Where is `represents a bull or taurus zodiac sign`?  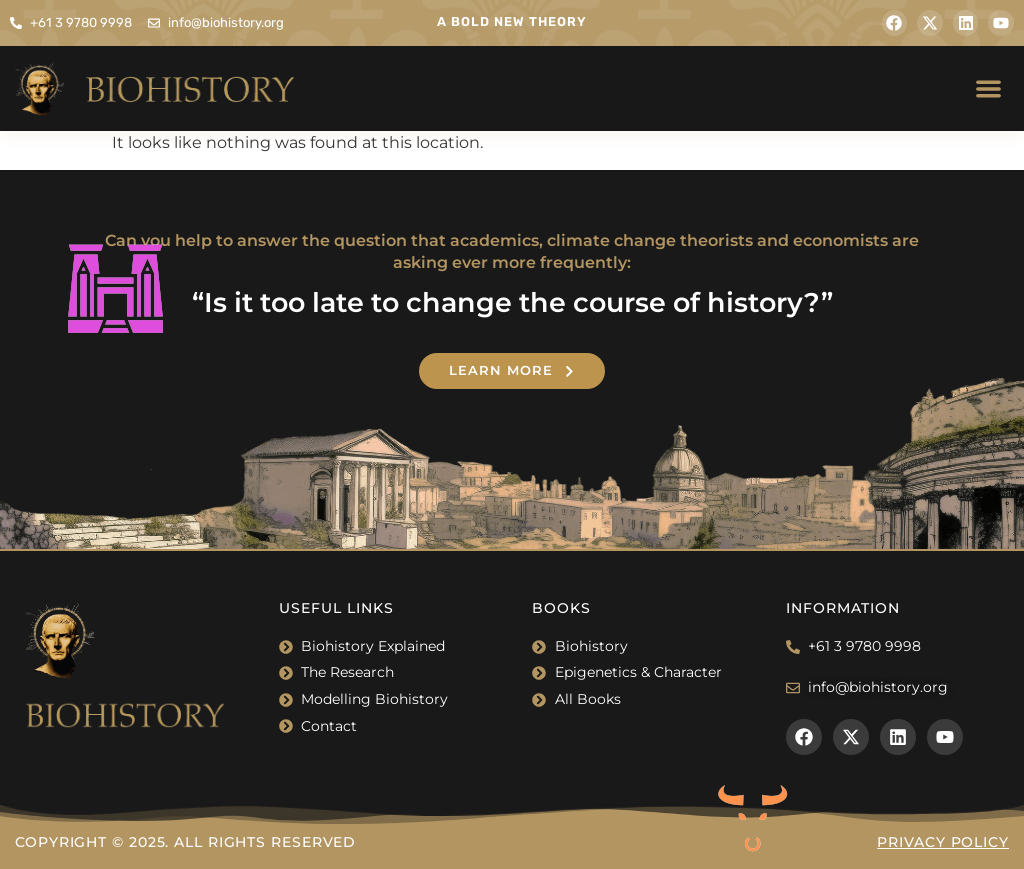 represents a bull or taurus zodiac sign is located at coordinates (752, 818).